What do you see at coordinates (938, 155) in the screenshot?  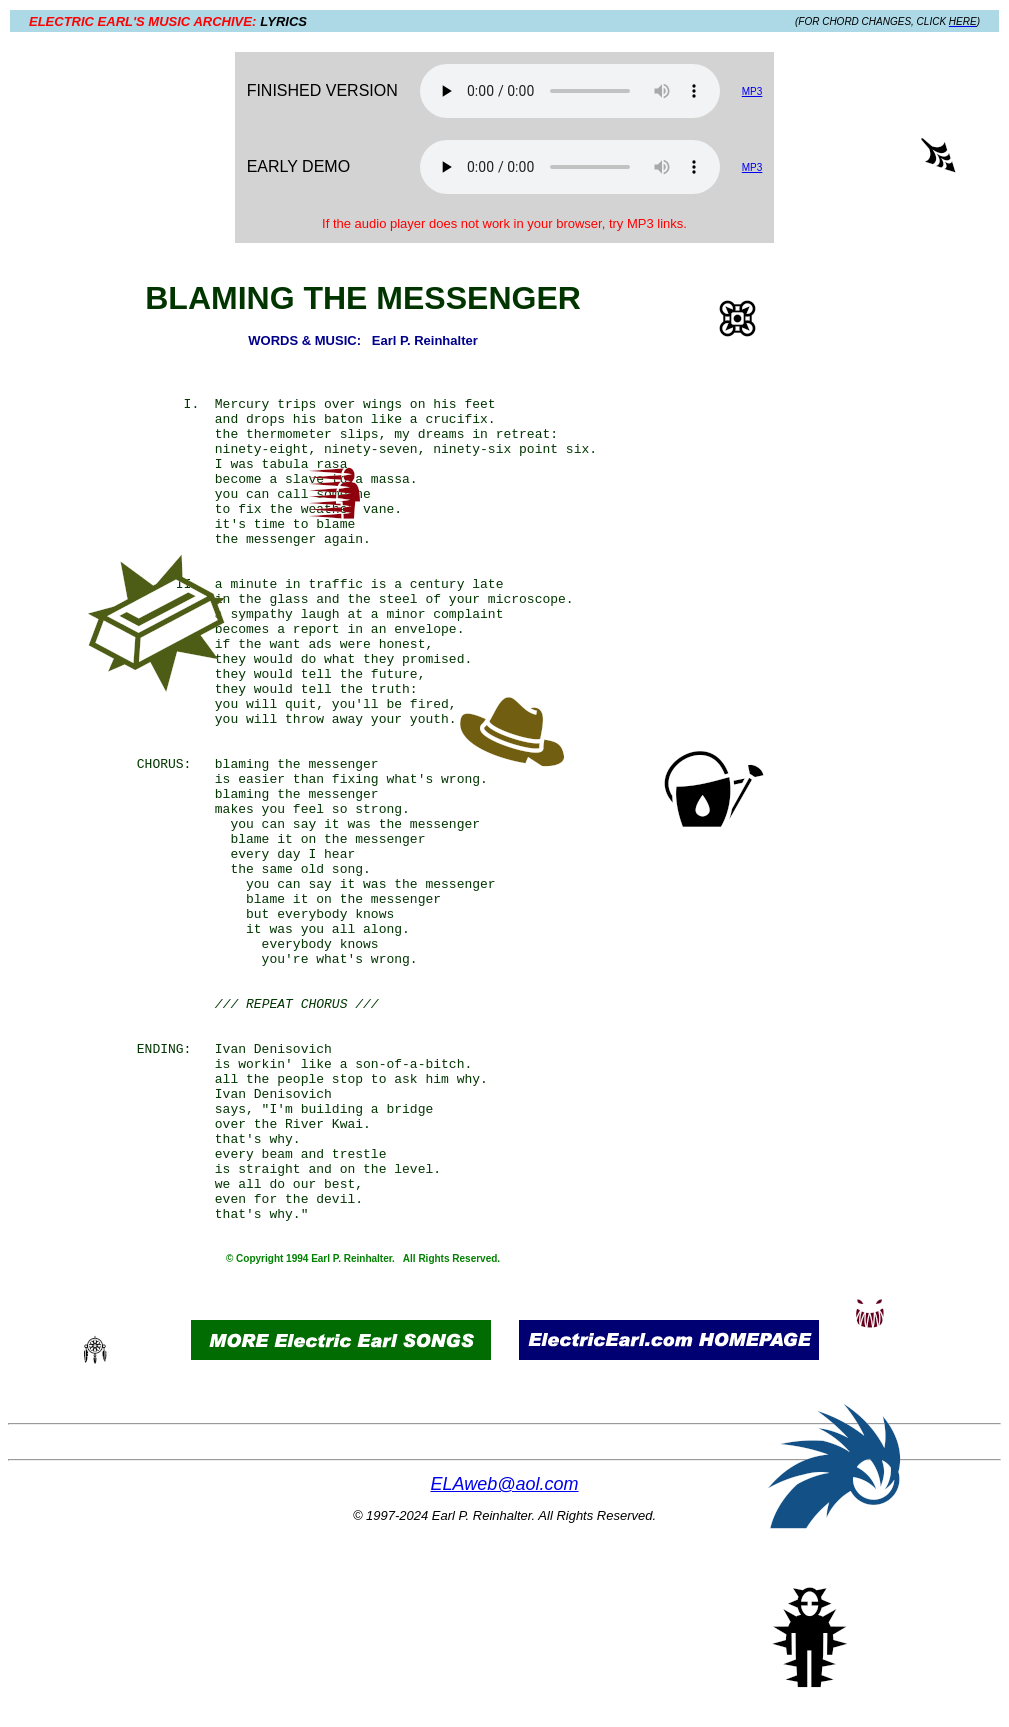 I see `launch projectile weapon in game` at bounding box center [938, 155].